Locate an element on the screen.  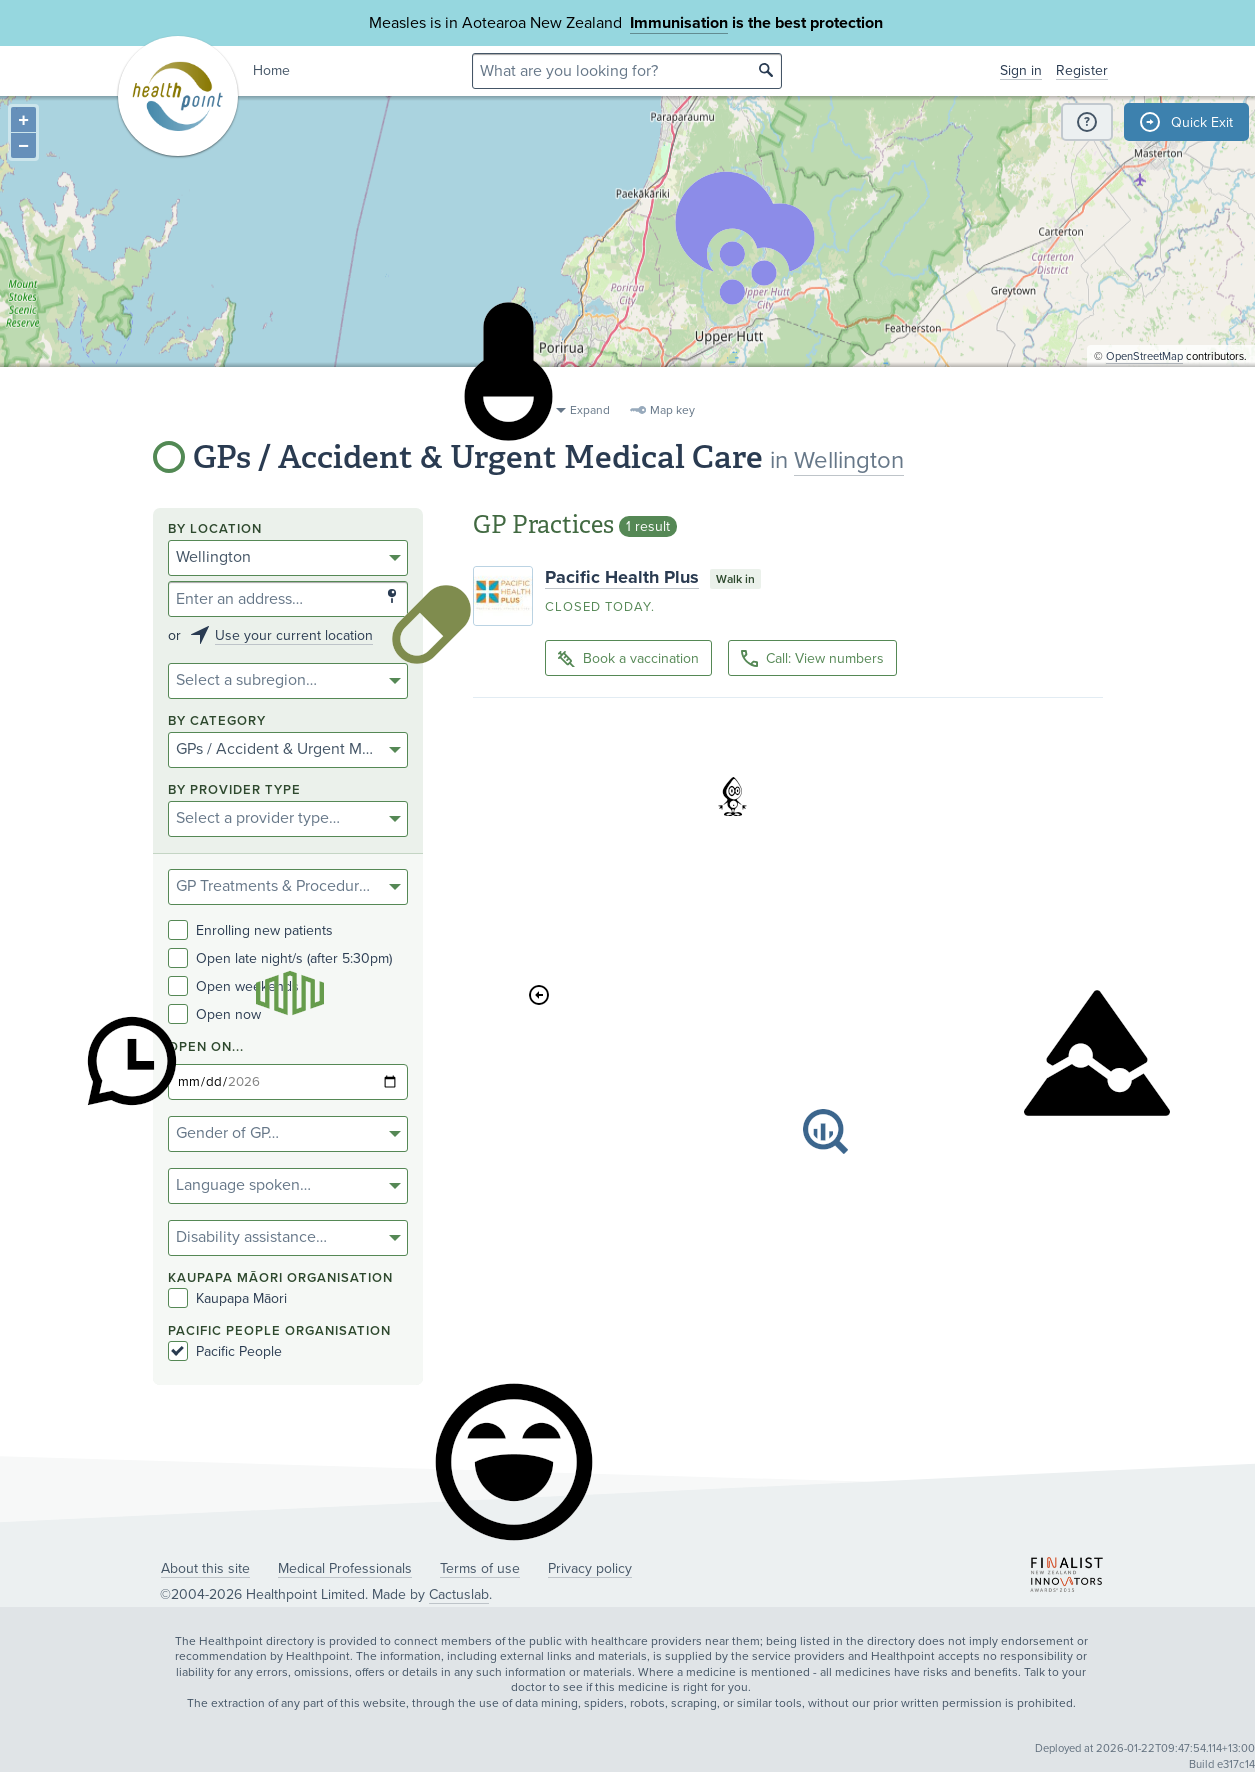
go back to the previous screen is located at coordinates (539, 995).